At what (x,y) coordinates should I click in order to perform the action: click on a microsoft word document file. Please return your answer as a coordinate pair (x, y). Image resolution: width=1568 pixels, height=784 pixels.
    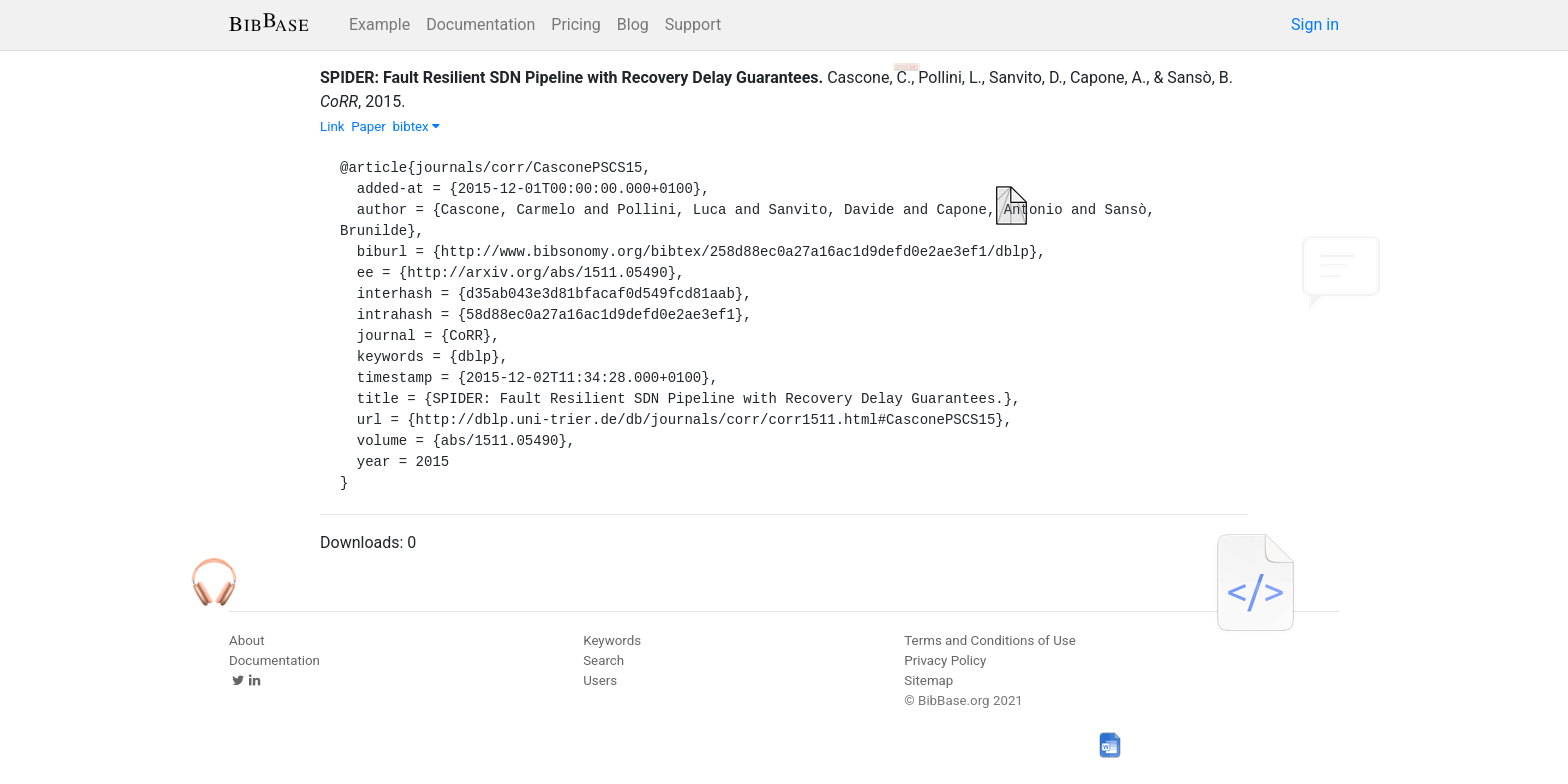
    Looking at the image, I should click on (1110, 745).